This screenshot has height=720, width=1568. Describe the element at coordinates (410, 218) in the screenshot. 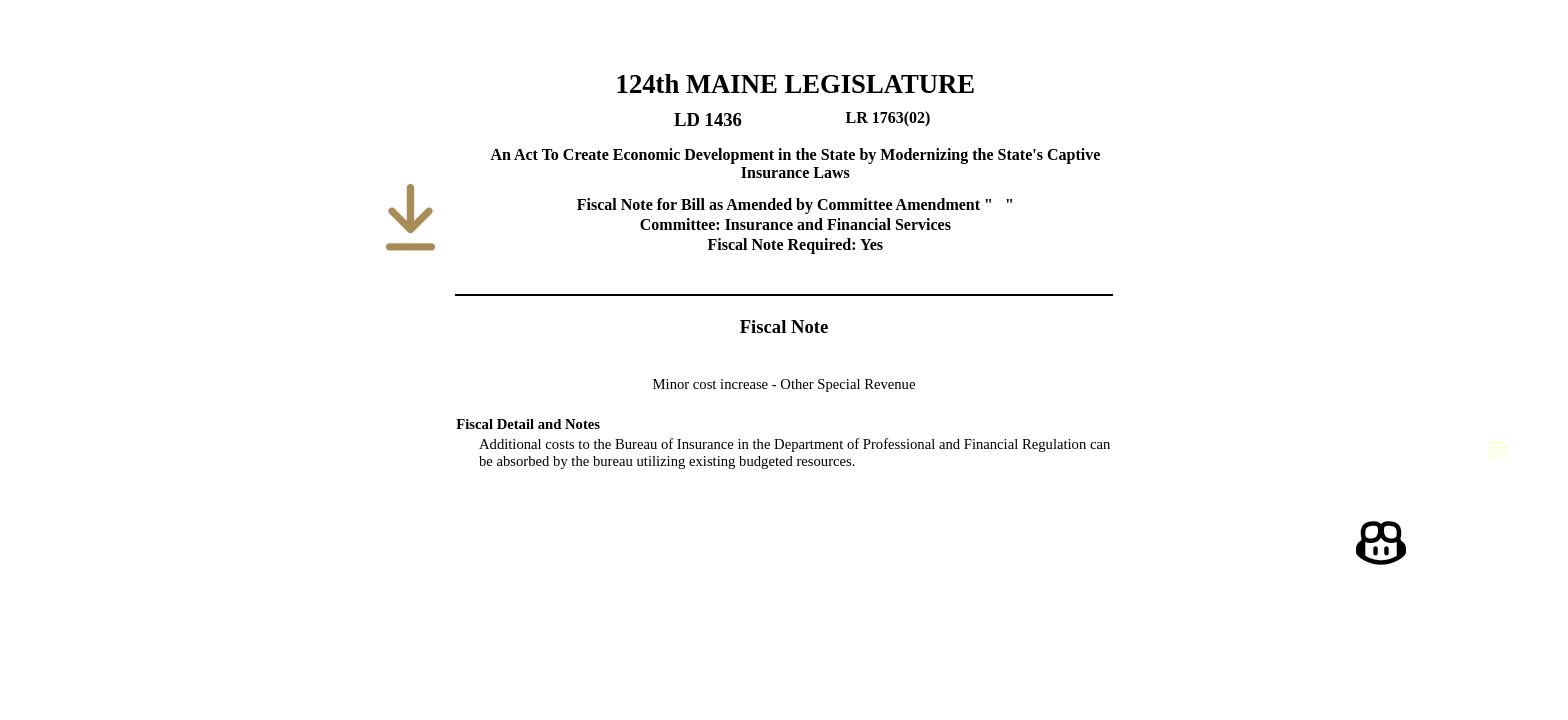

I see `move item to bottom of list` at that location.